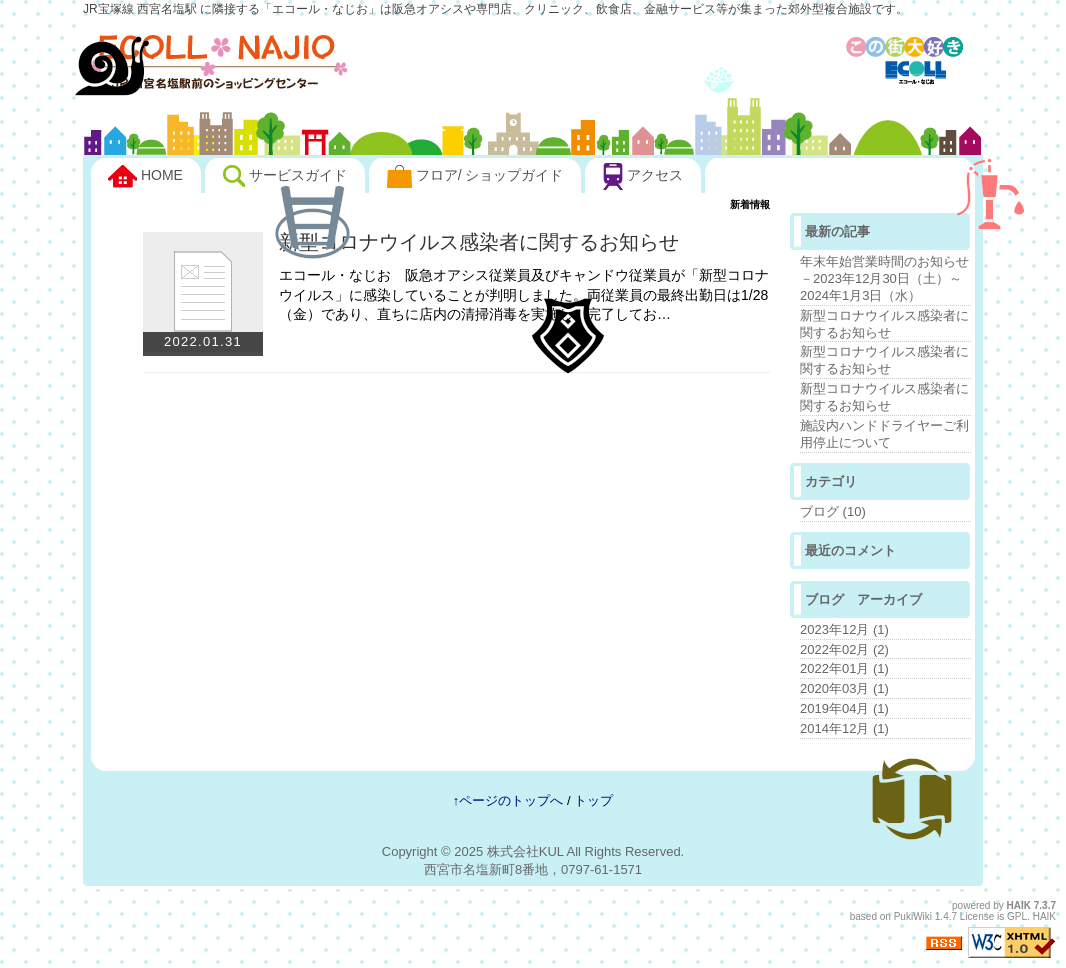 This screenshot has height=968, width=1066. I want to click on activate dragon shield defense ability, so click(568, 336).